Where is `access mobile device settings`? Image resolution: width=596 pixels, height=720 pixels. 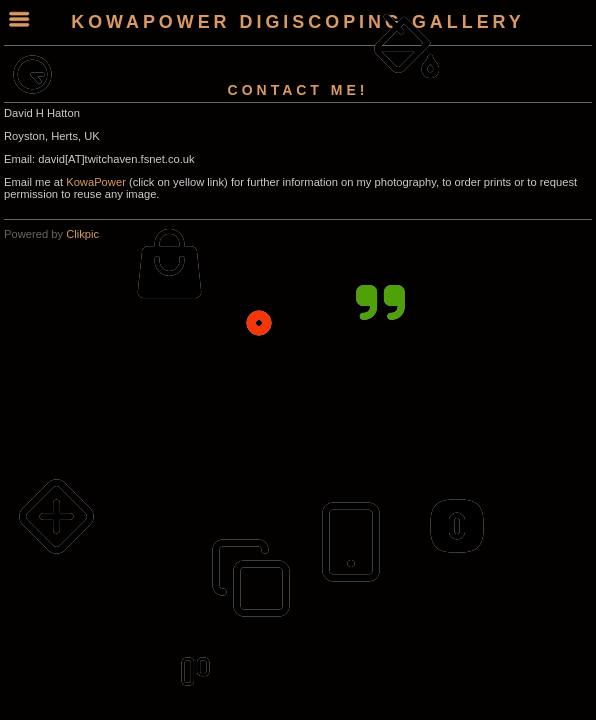
access mobile device settings is located at coordinates (351, 542).